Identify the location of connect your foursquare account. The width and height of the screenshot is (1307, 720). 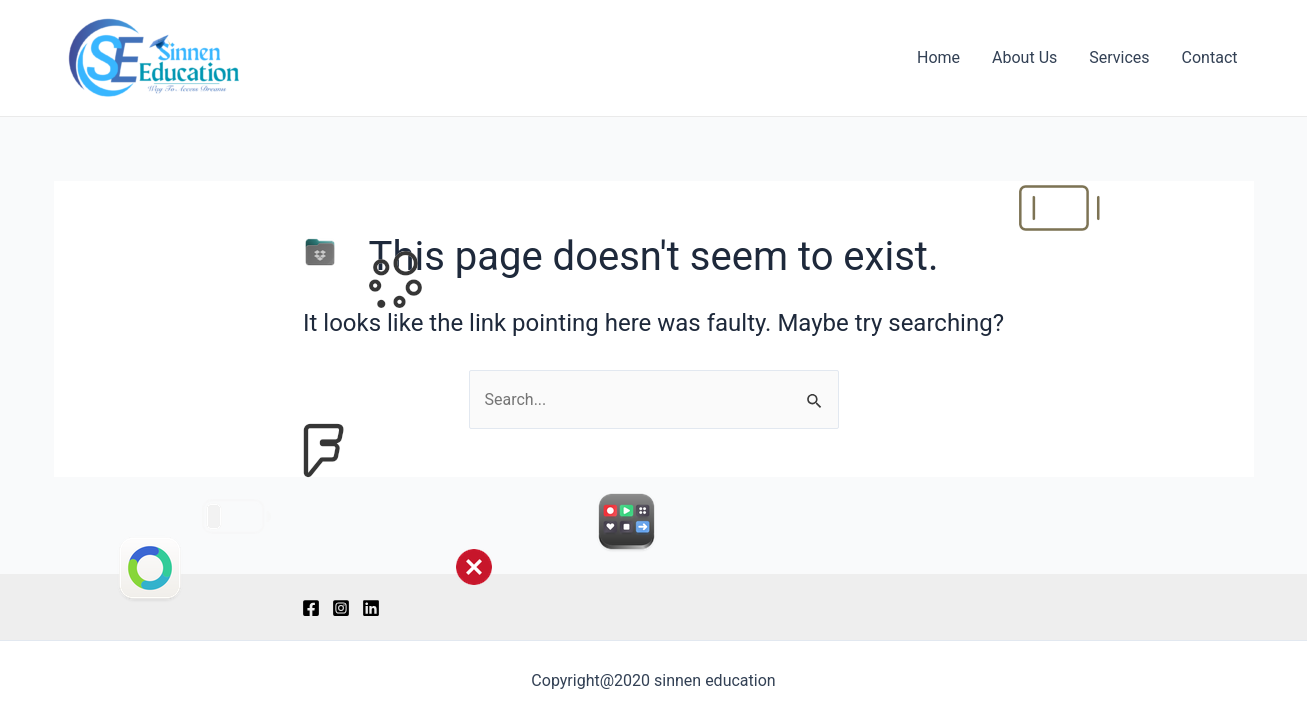
(321, 450).